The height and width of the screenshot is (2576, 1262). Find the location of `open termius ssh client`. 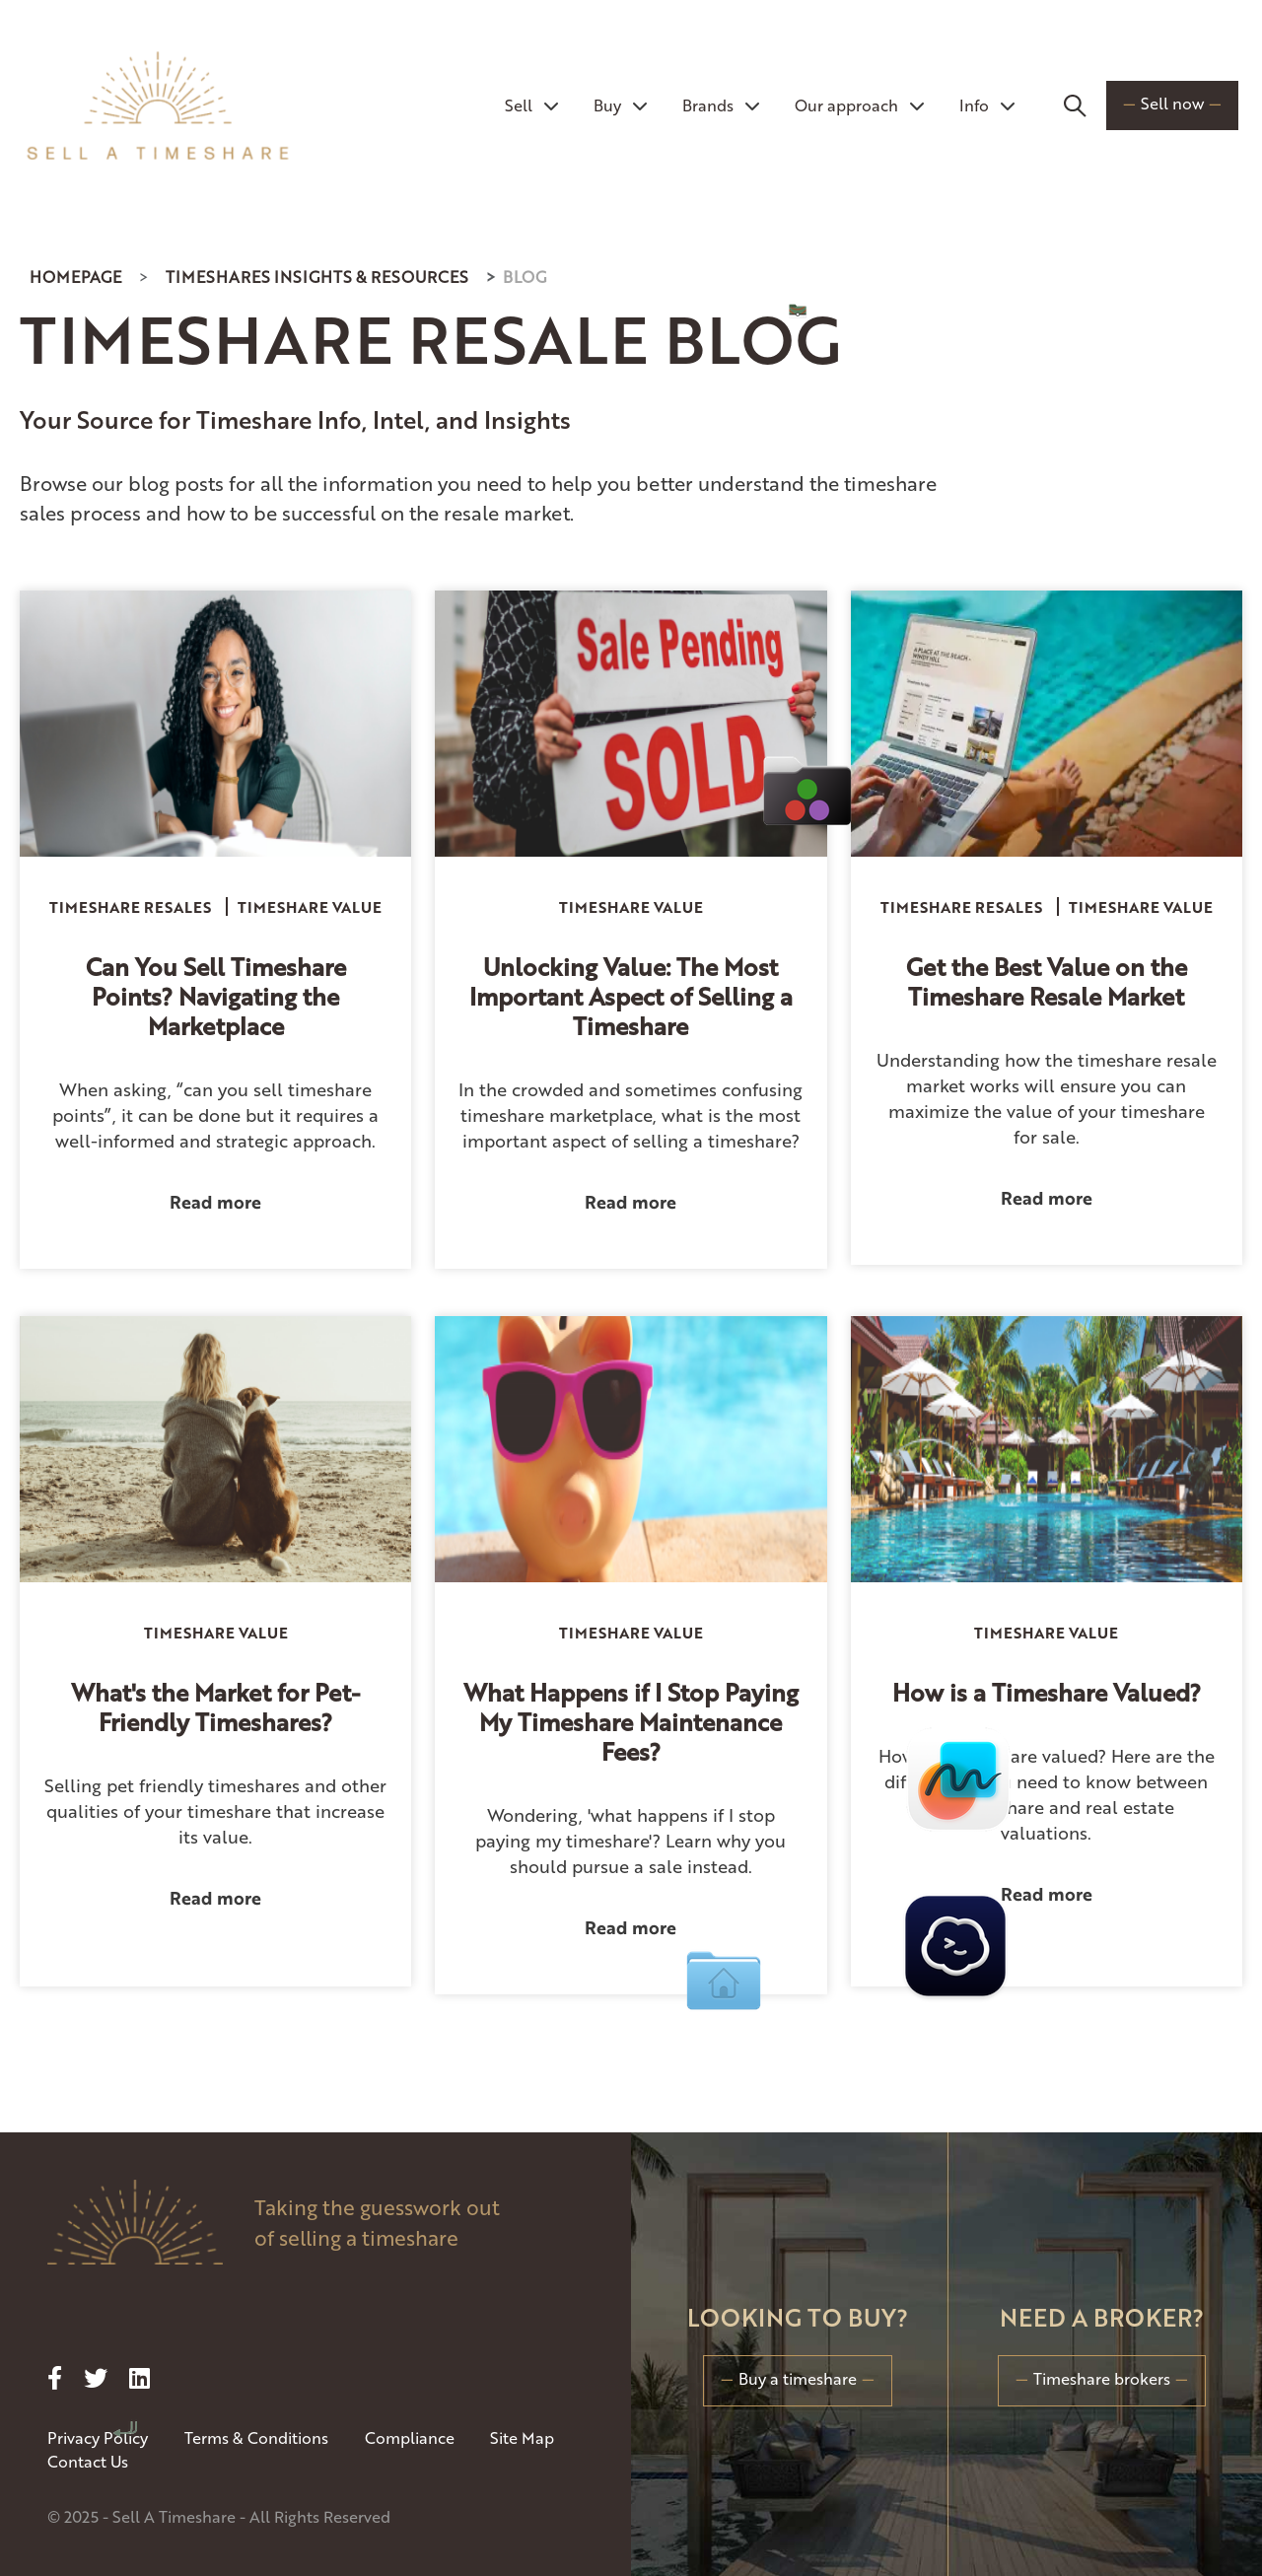

open termius ssh client is located at coordinates (955, 1946).